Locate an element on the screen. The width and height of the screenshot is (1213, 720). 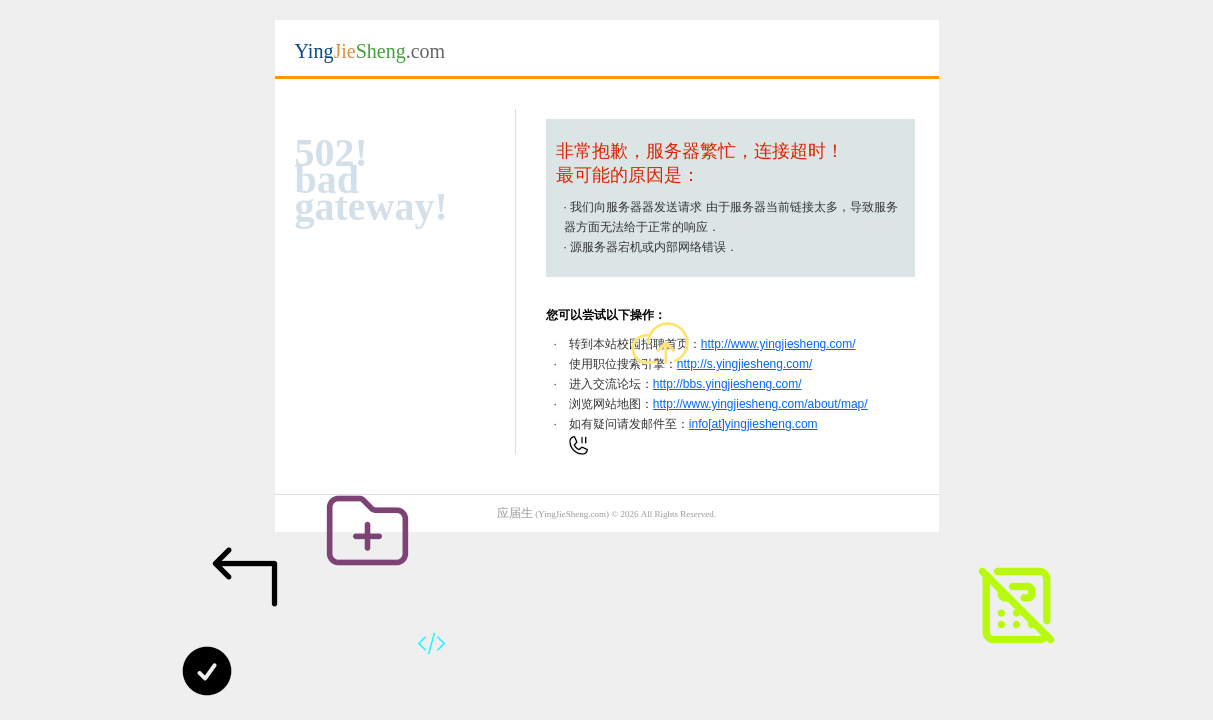
put current call on hold is located at coordinates (579, 445).